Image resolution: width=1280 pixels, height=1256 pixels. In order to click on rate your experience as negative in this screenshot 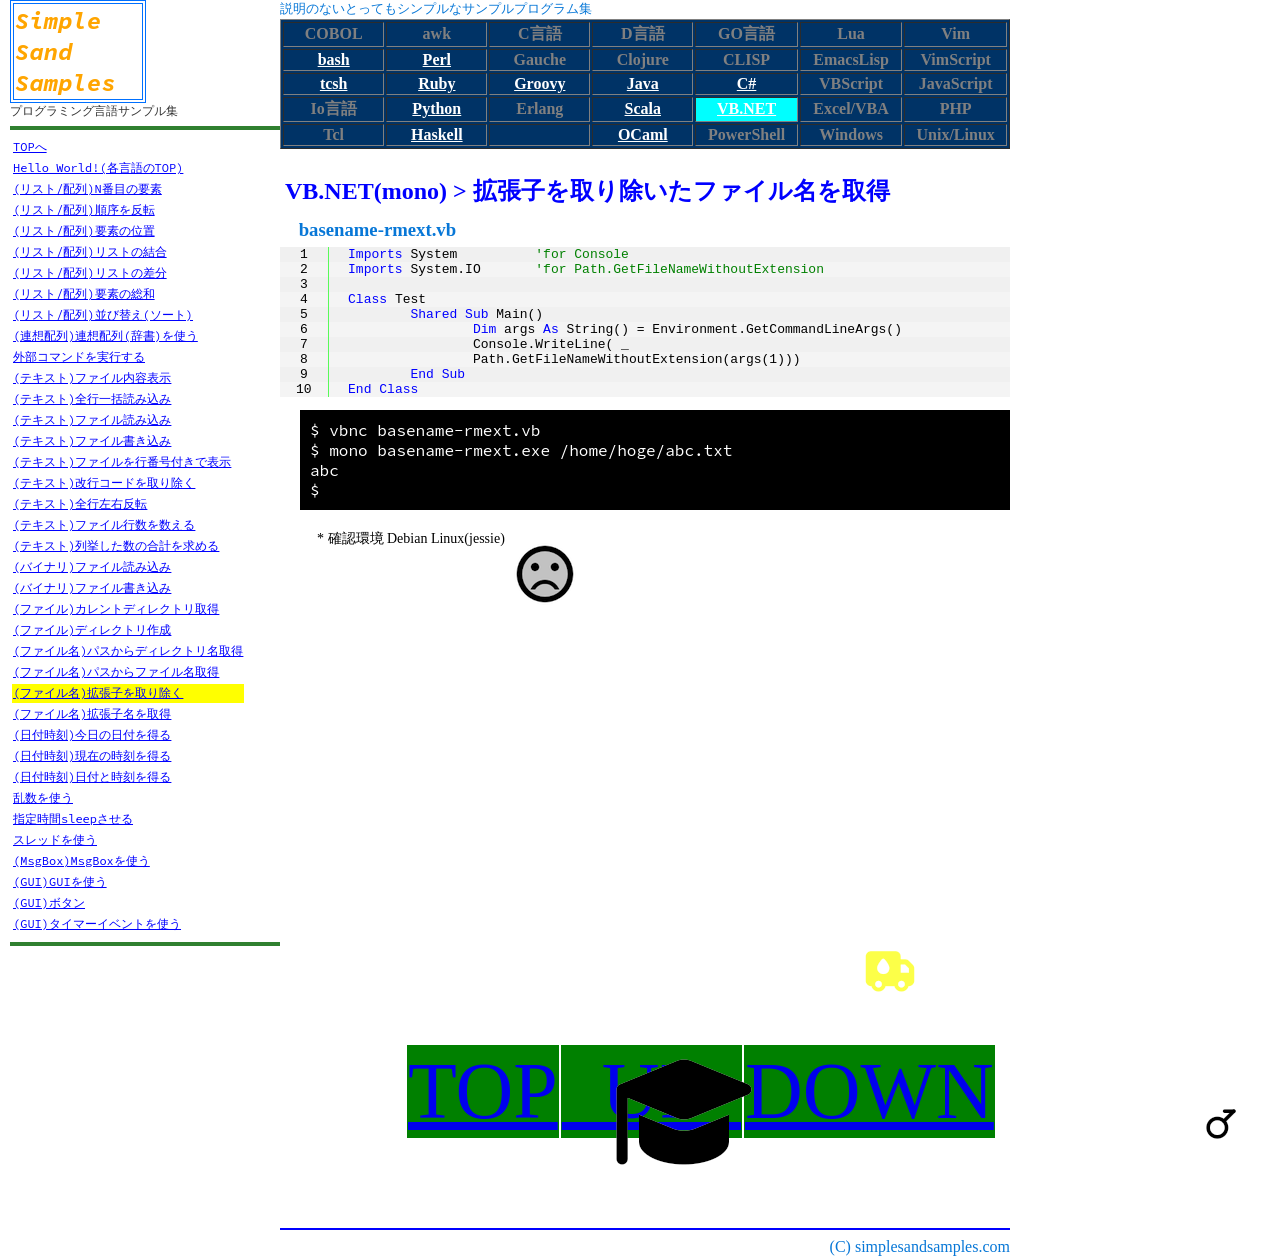, I will do `click(545, 574)`.